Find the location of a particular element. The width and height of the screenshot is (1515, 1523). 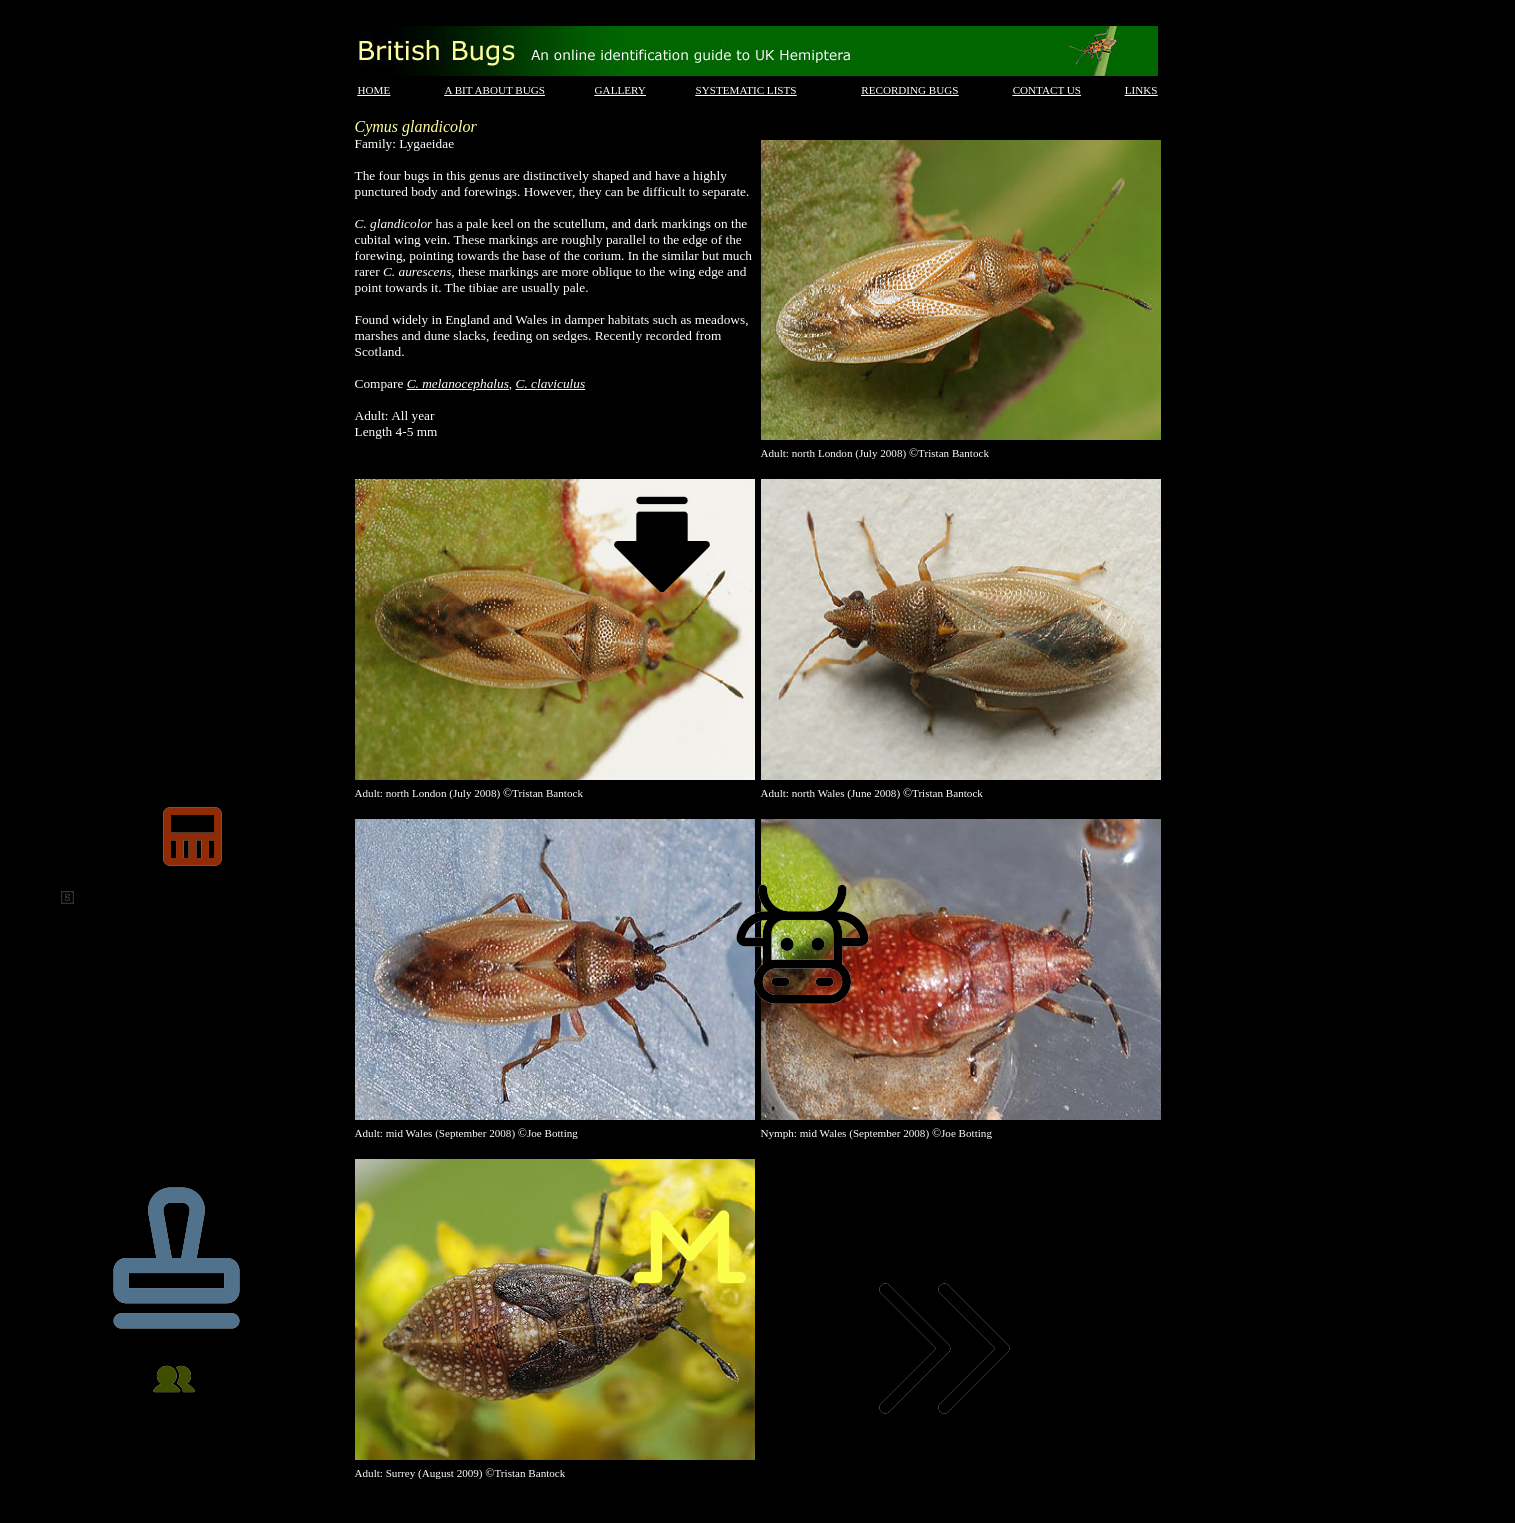

link to stripe payment services is located at coordinates (67, 897).